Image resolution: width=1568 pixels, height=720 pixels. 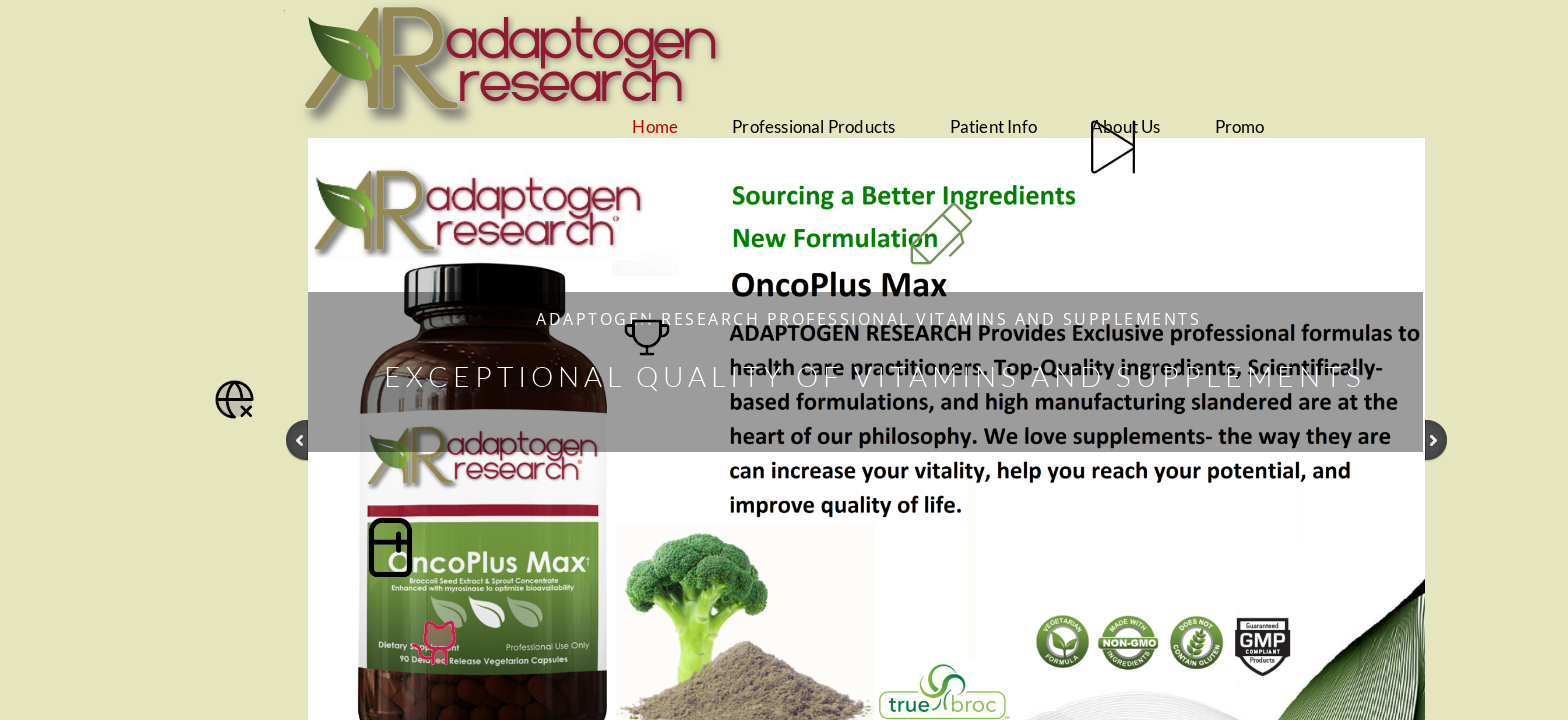 I want to click on skip to the next track or media item, so click(x=1113, y=147).